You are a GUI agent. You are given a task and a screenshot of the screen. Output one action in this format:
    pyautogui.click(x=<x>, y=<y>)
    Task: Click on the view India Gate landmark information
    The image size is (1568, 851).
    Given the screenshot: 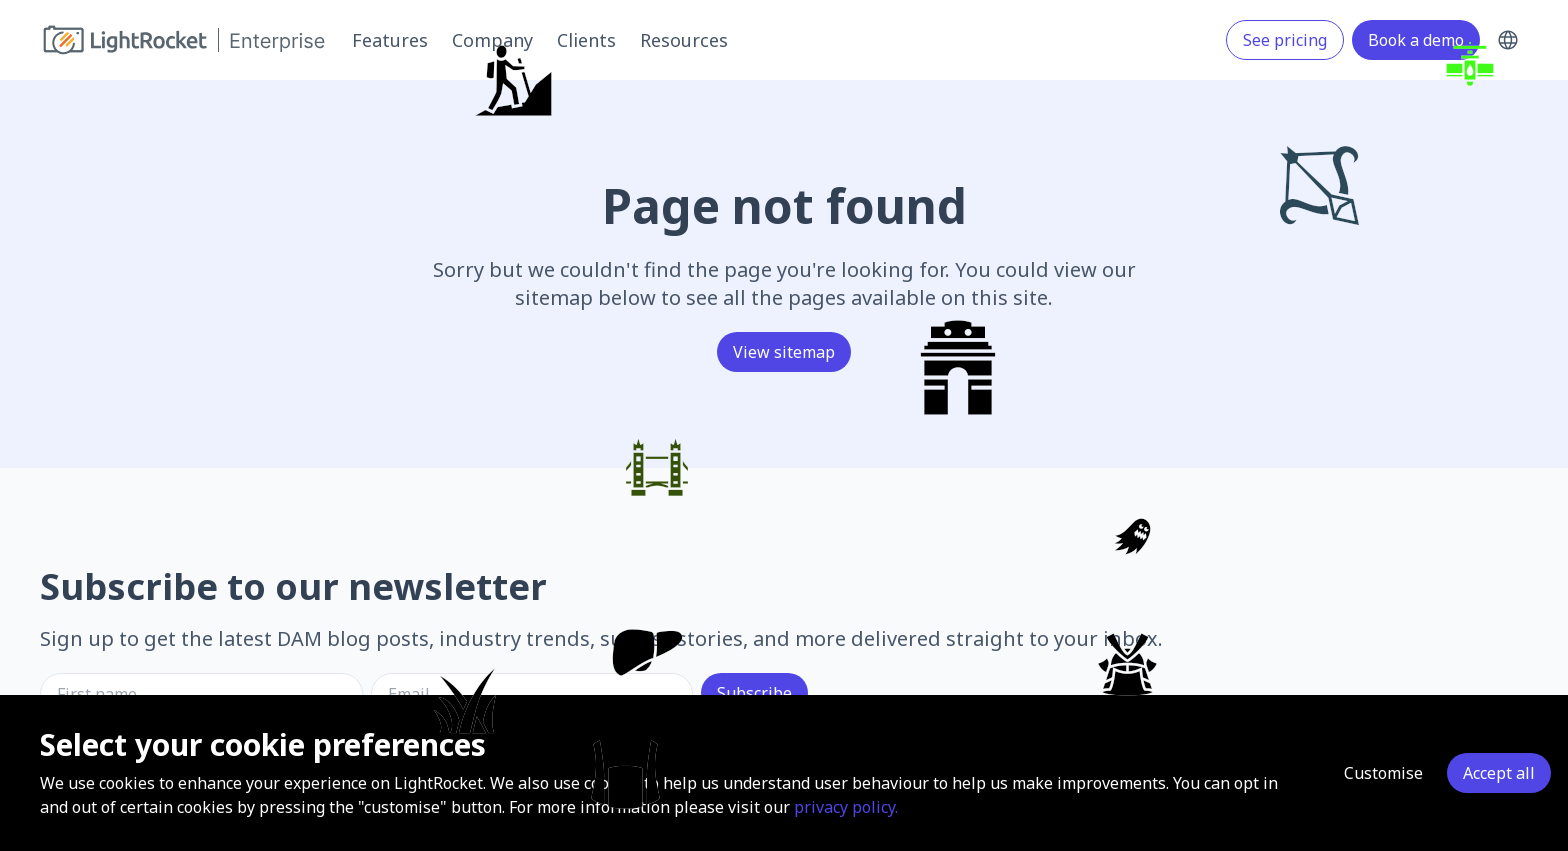 What is the action you would take?
    pyautogui.click(x=958, y=364)
    